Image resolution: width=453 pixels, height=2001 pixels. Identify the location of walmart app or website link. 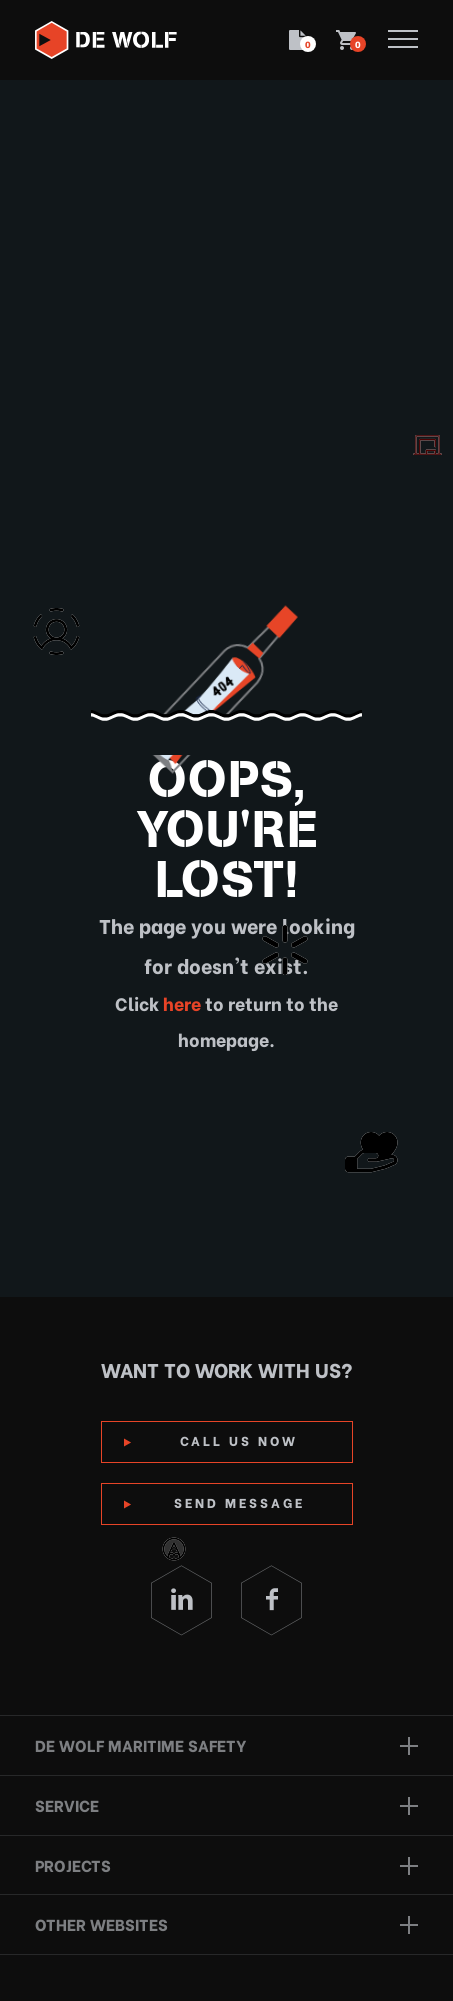
(285, 950).